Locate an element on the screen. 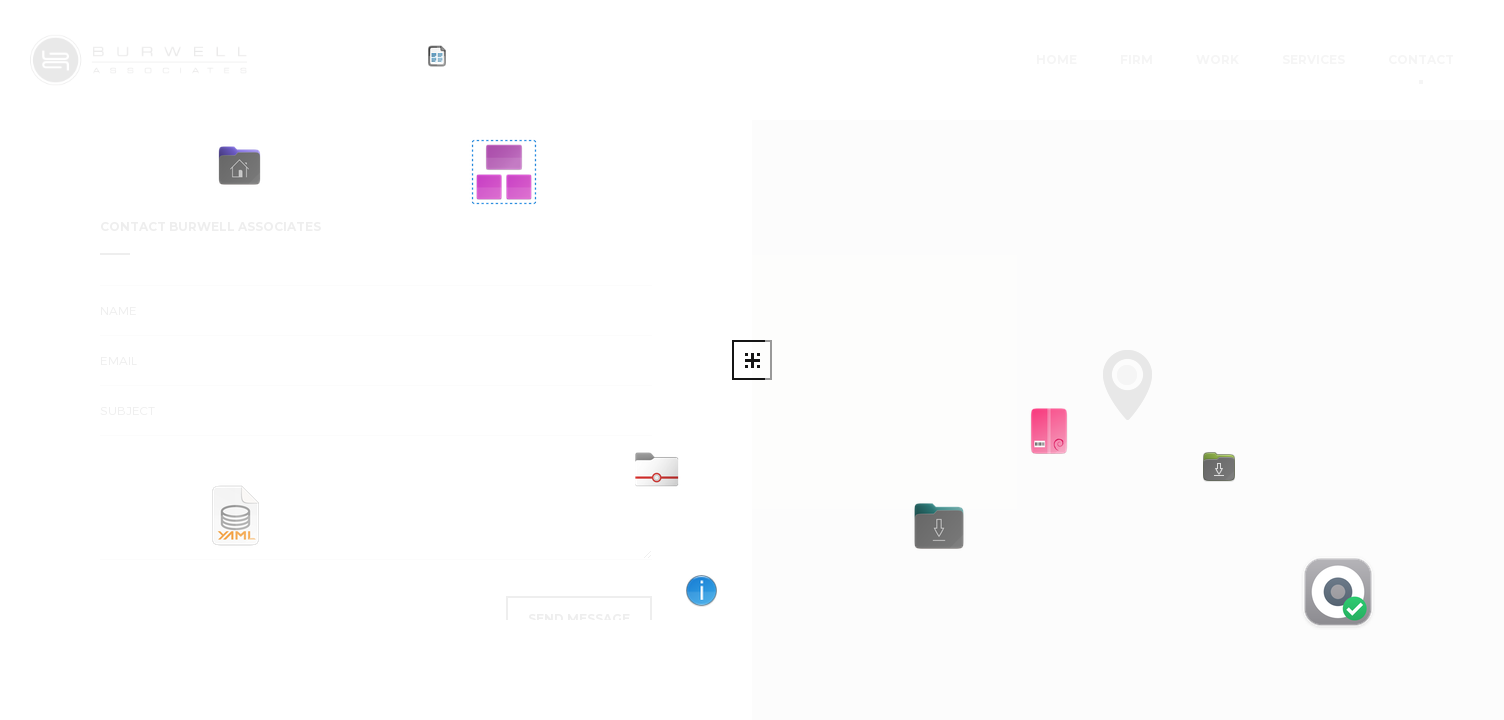 The width and height of the screenshot is (1504, 720). select all items in the current view is located at coordinates (504, 172).